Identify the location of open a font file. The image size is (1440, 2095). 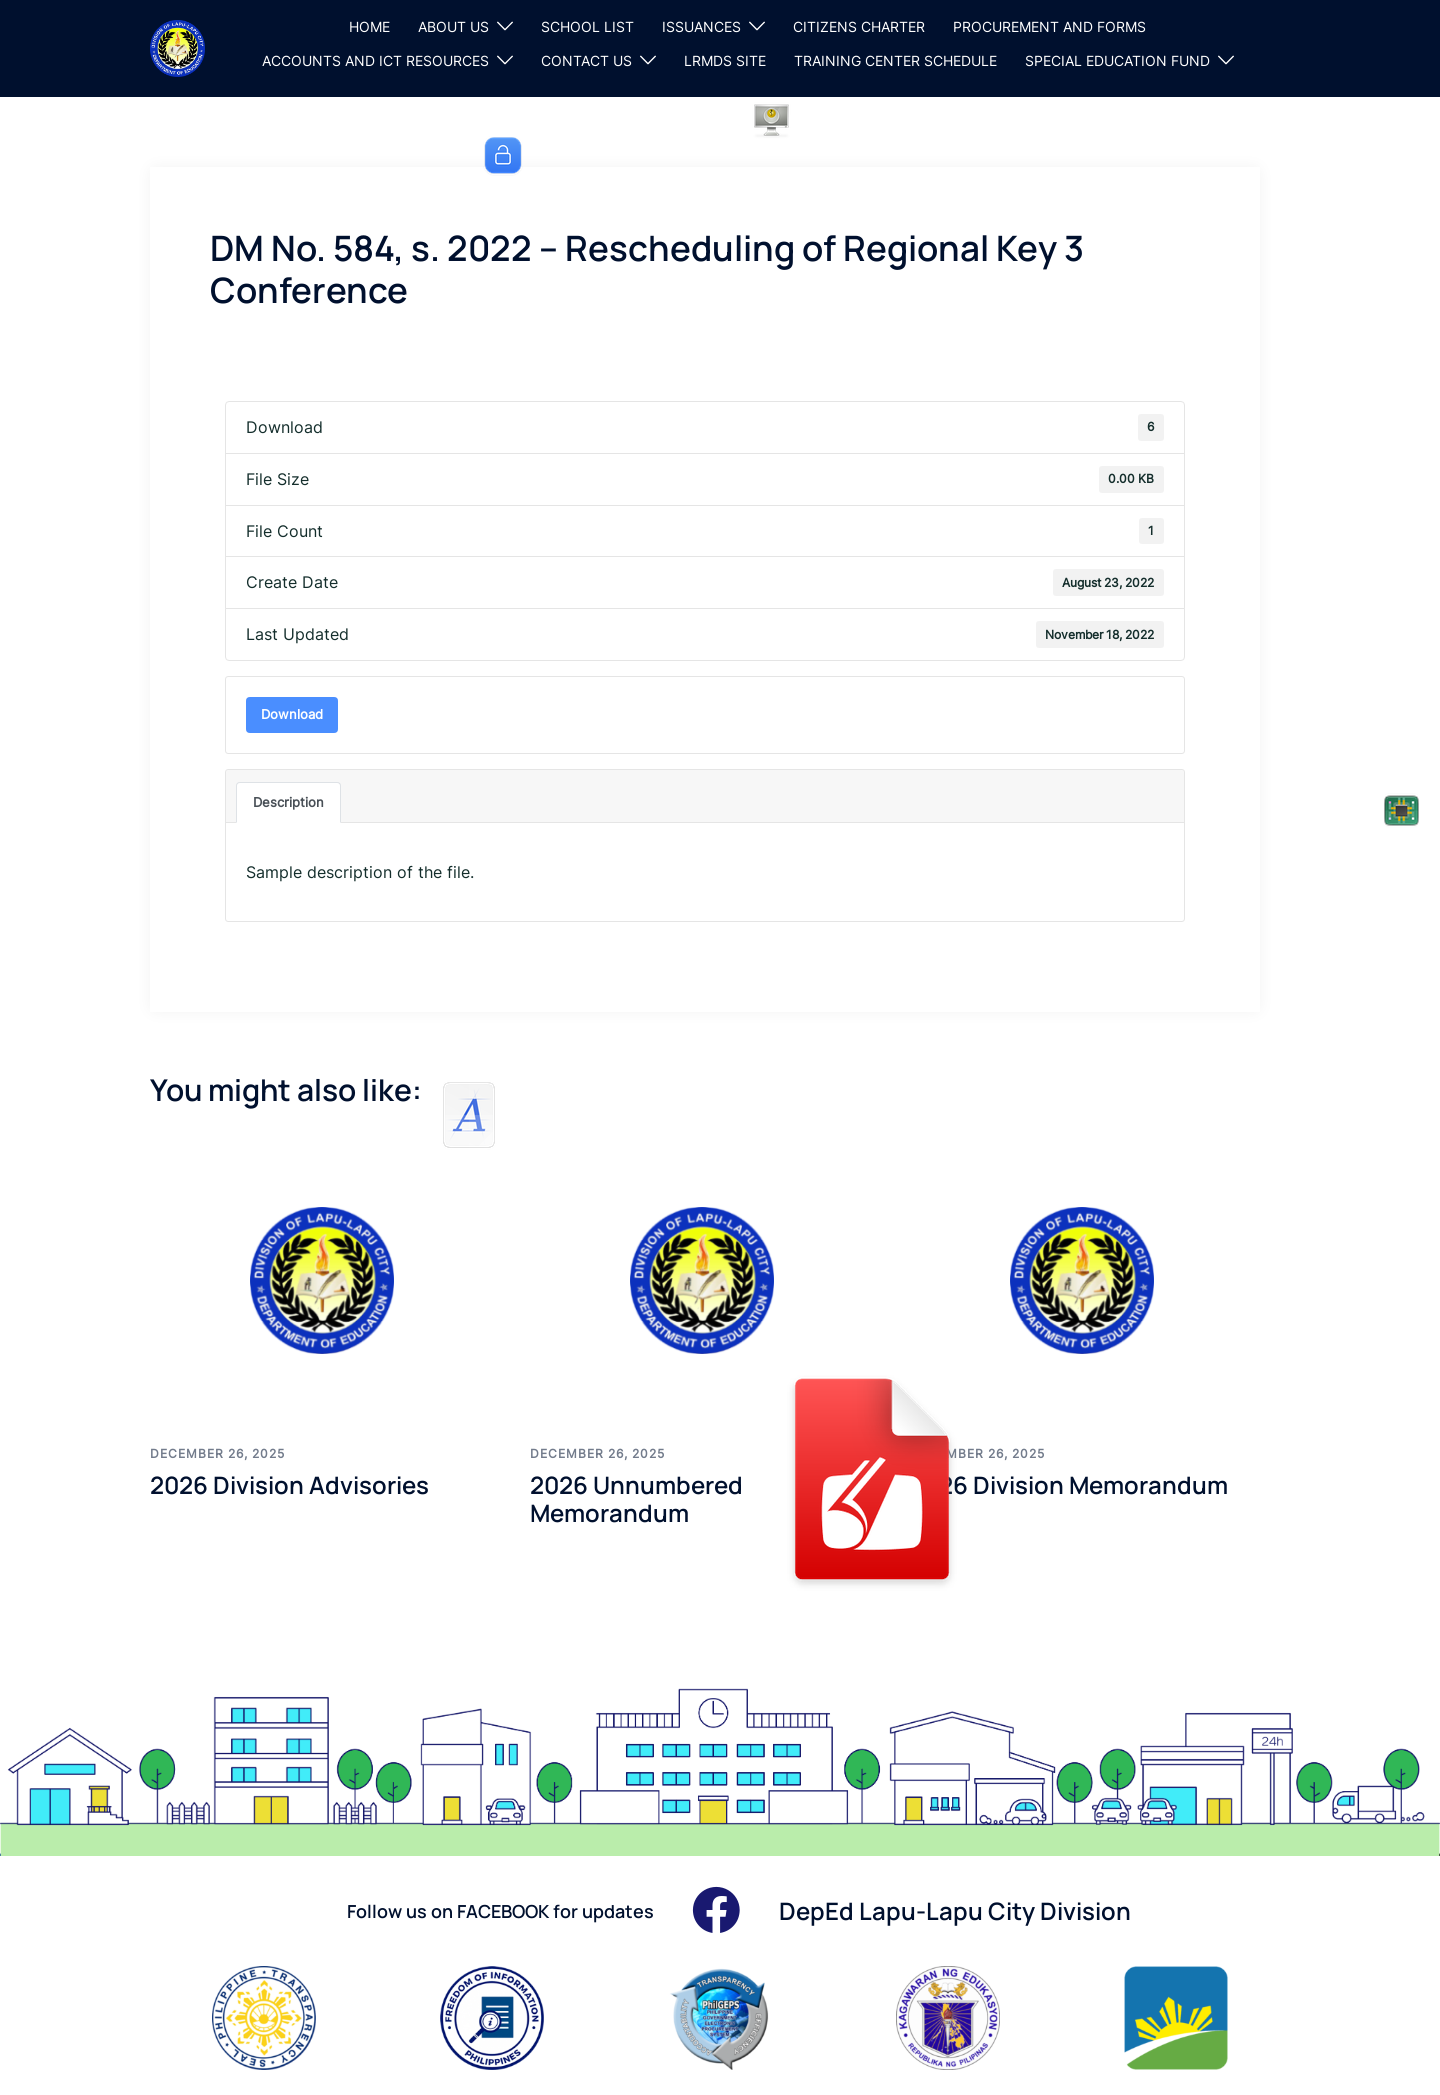
(469, 1115).